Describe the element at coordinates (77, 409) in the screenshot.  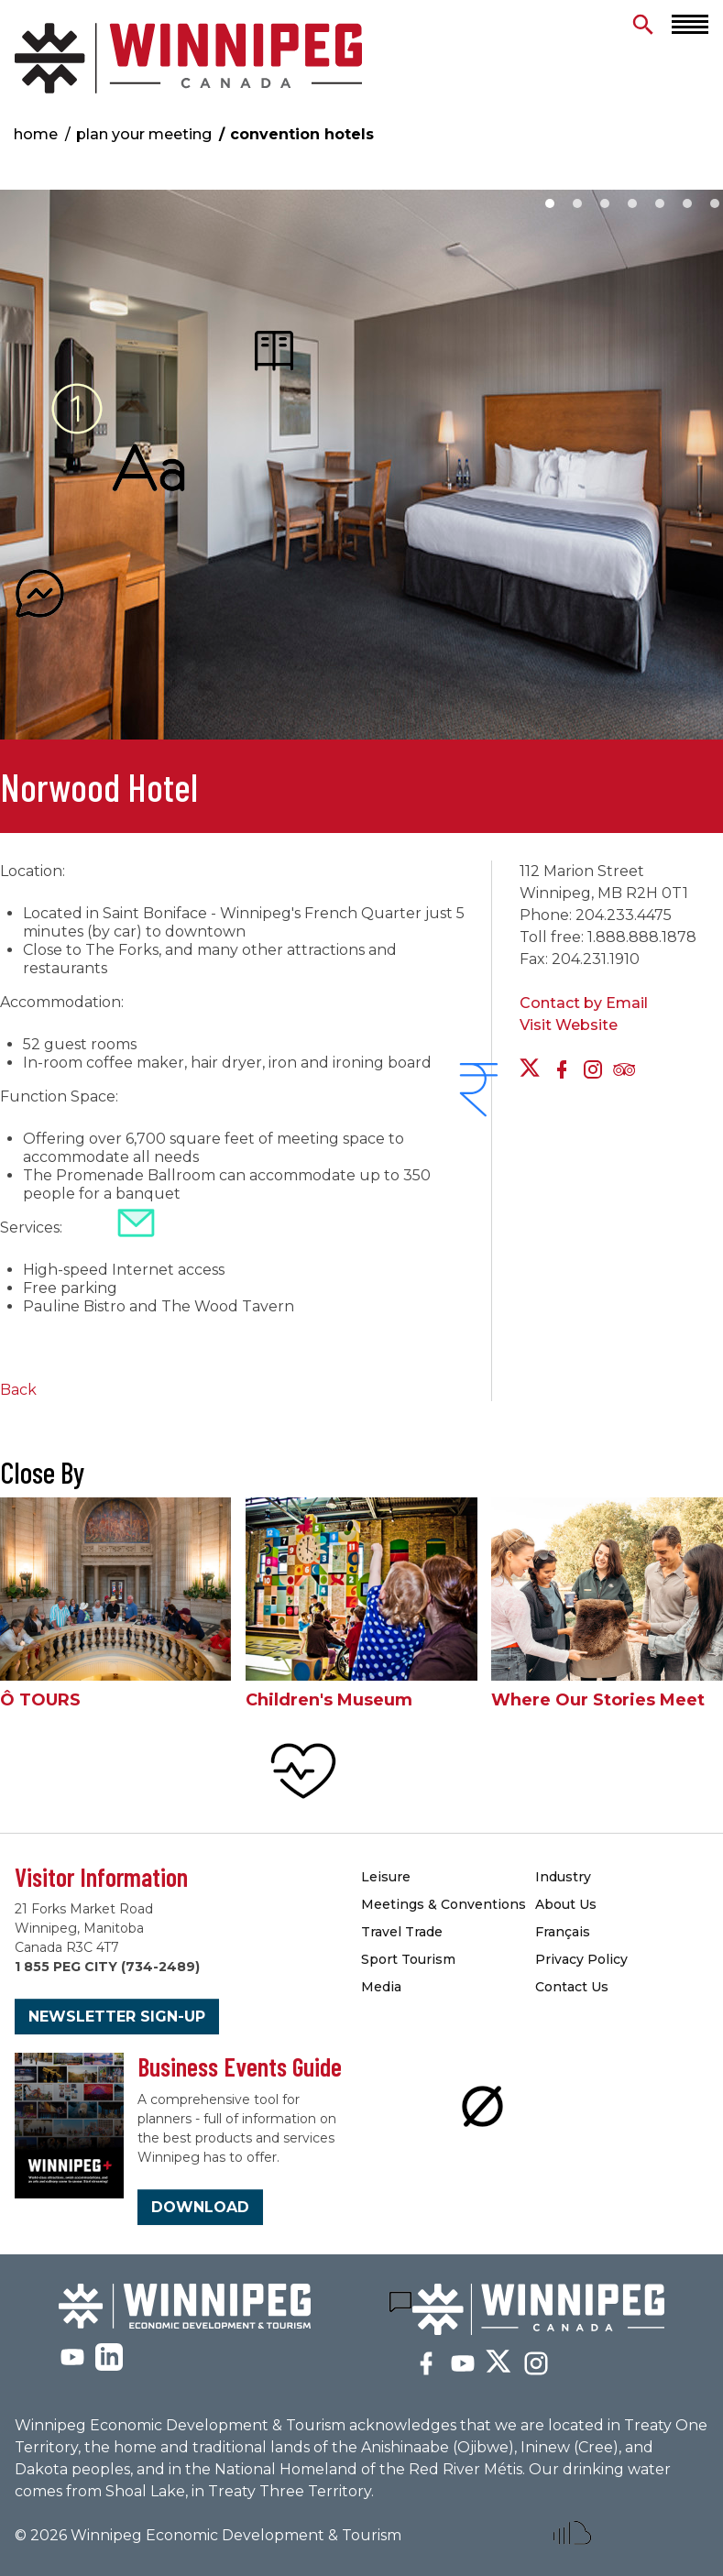
I see `indicates the first step in a sequence or process` at that location.